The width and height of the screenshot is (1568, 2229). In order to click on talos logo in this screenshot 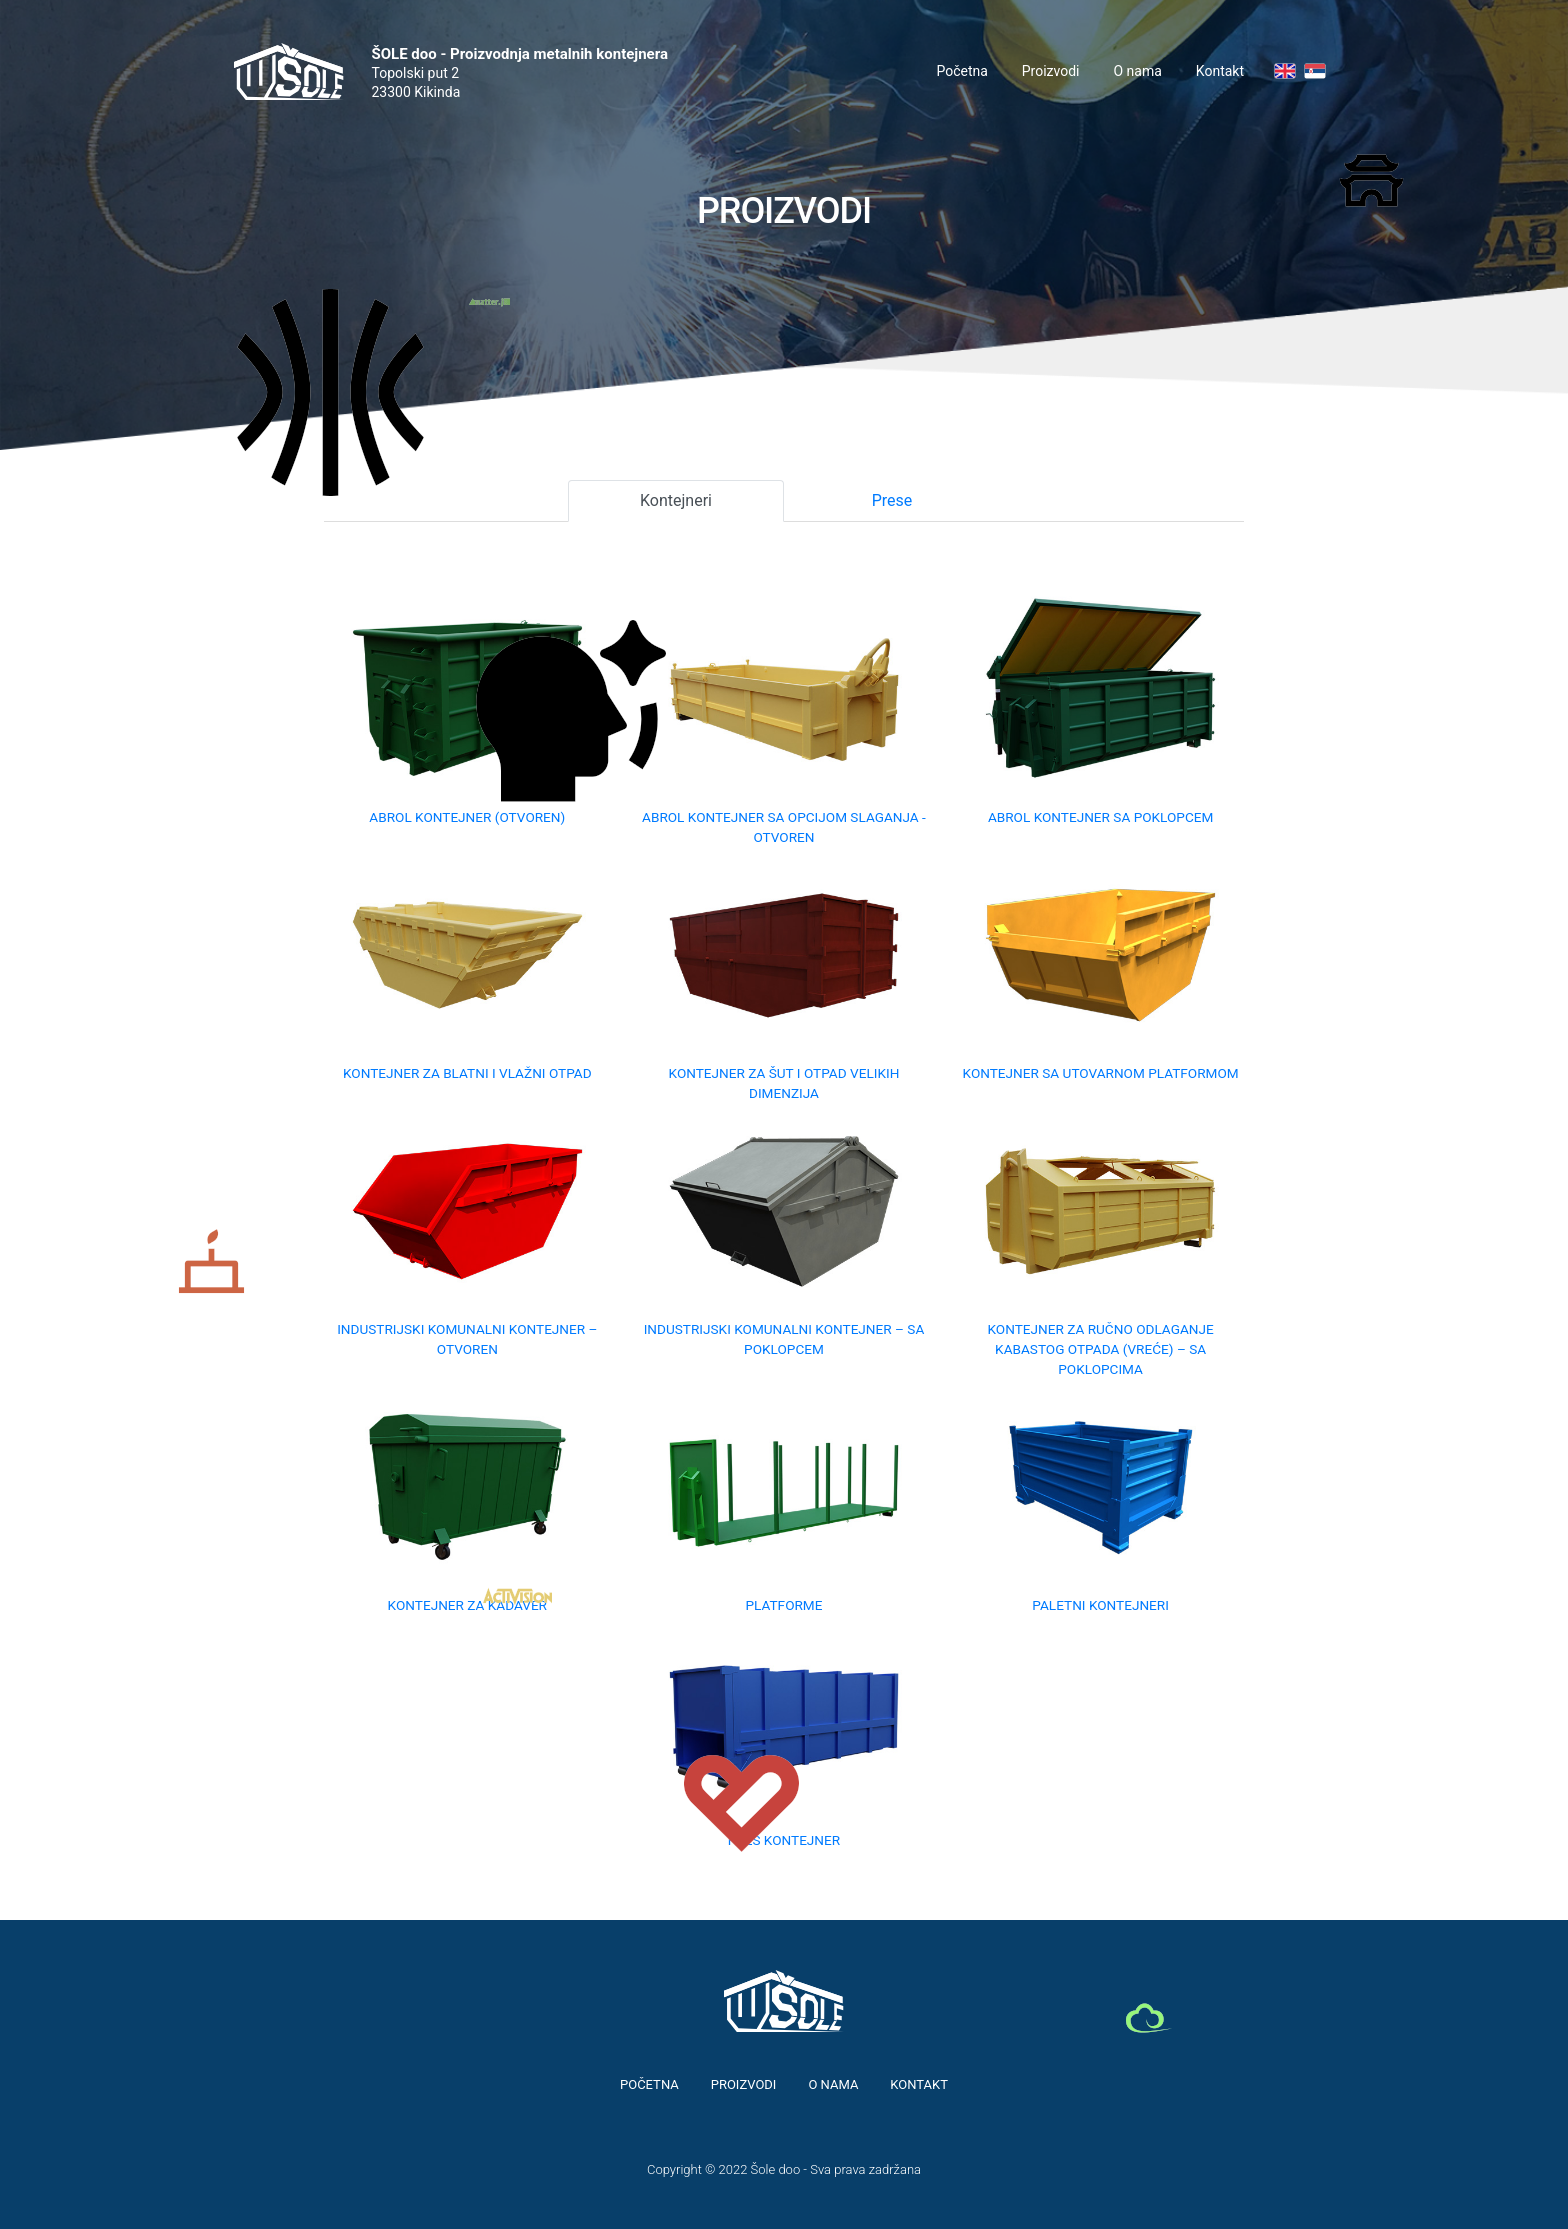, I will do `click(330, 392)`.